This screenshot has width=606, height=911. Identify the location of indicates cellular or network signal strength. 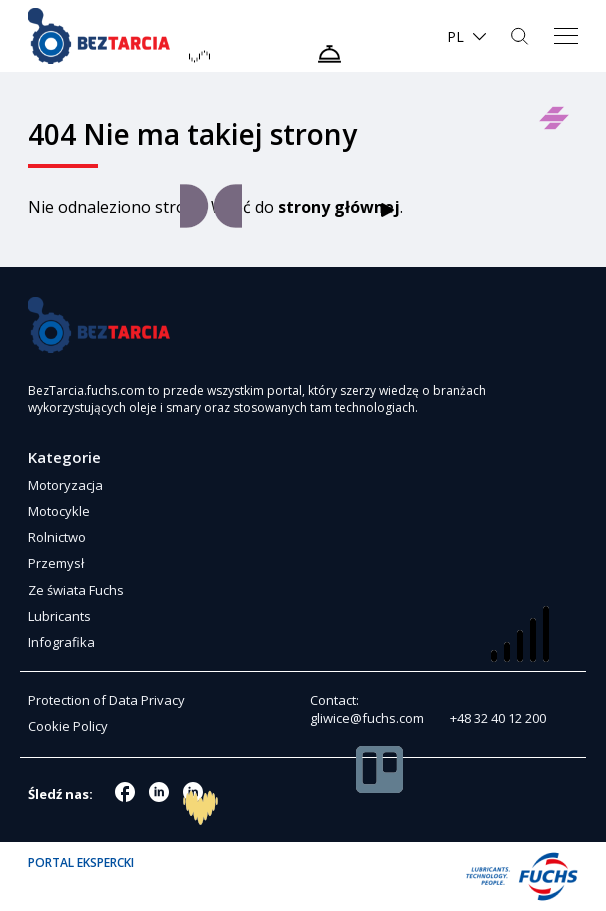
(520, 634).